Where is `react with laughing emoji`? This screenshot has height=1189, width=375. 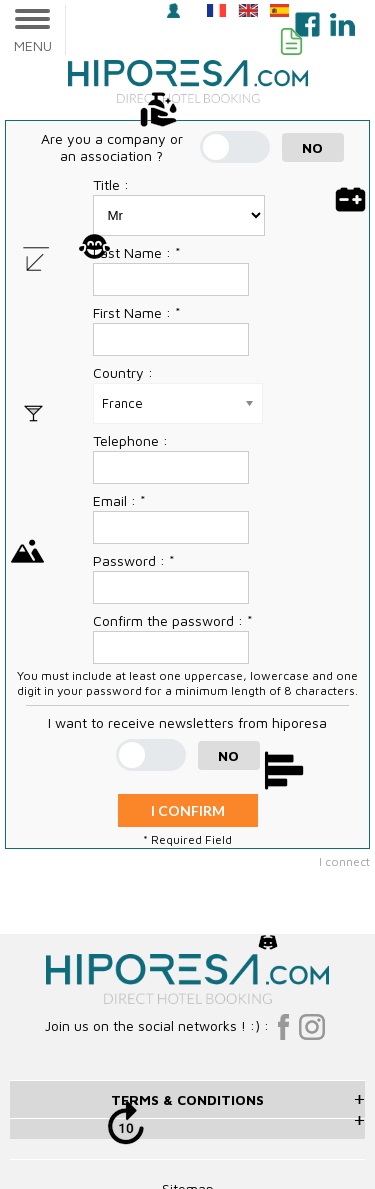
react with laughing emoji is located at coordinates (94, 246).